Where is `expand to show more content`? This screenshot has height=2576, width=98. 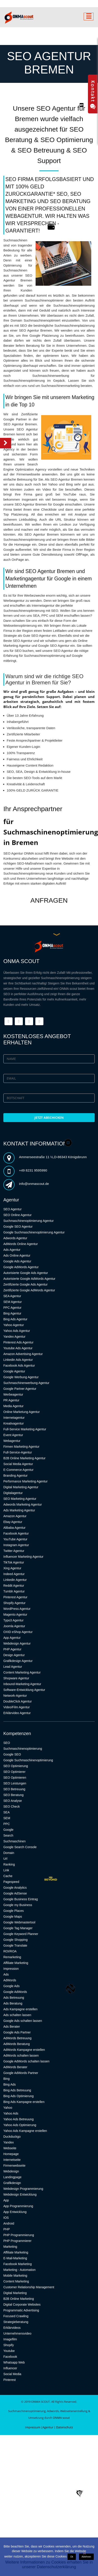
expand to show more content is located at coordinates (57, 934).